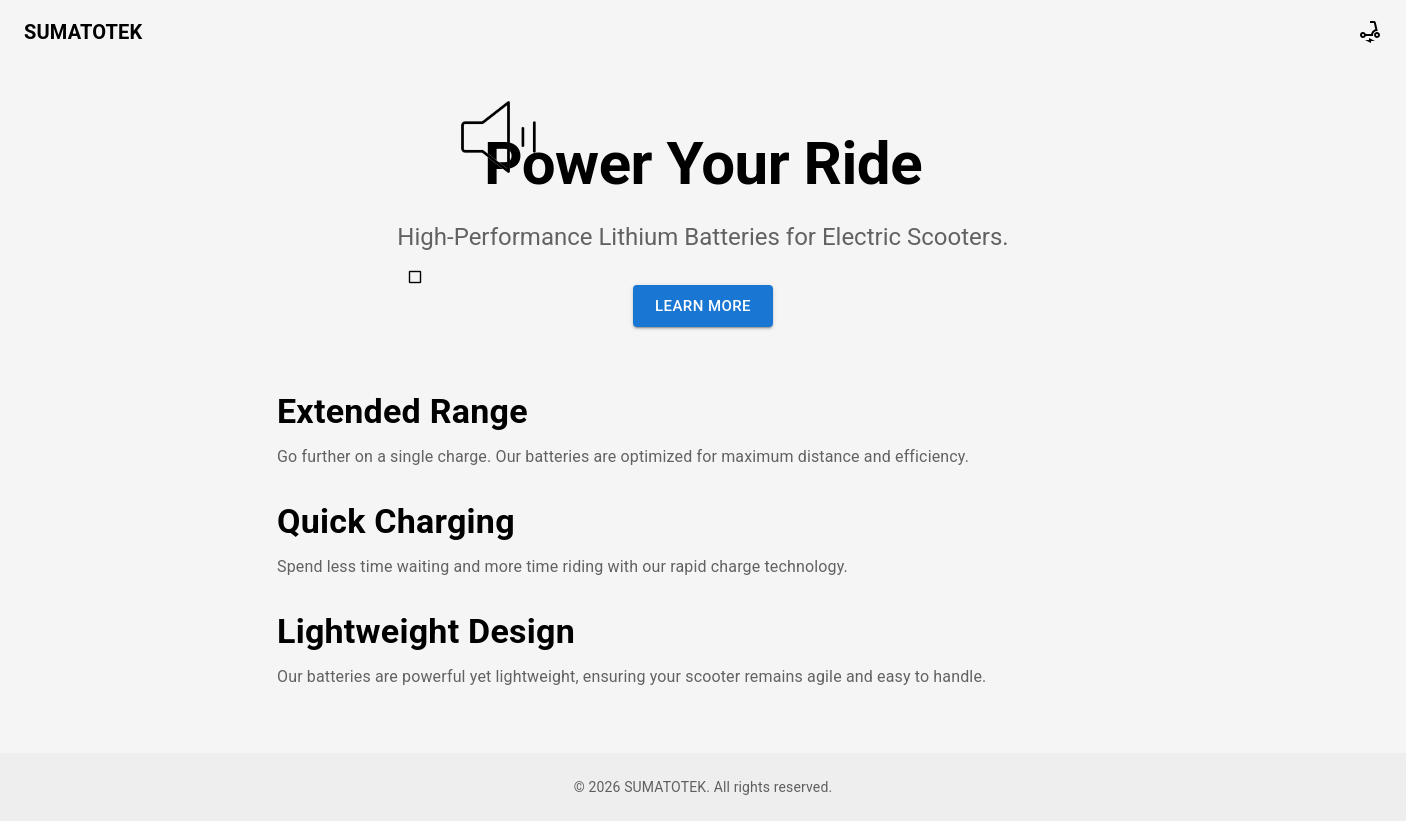 The height and width of the screenshot is (821, 1406). Describe the element at coordinates (497, 137) in the screenshot. I see `increase or adjust volume` at that location.